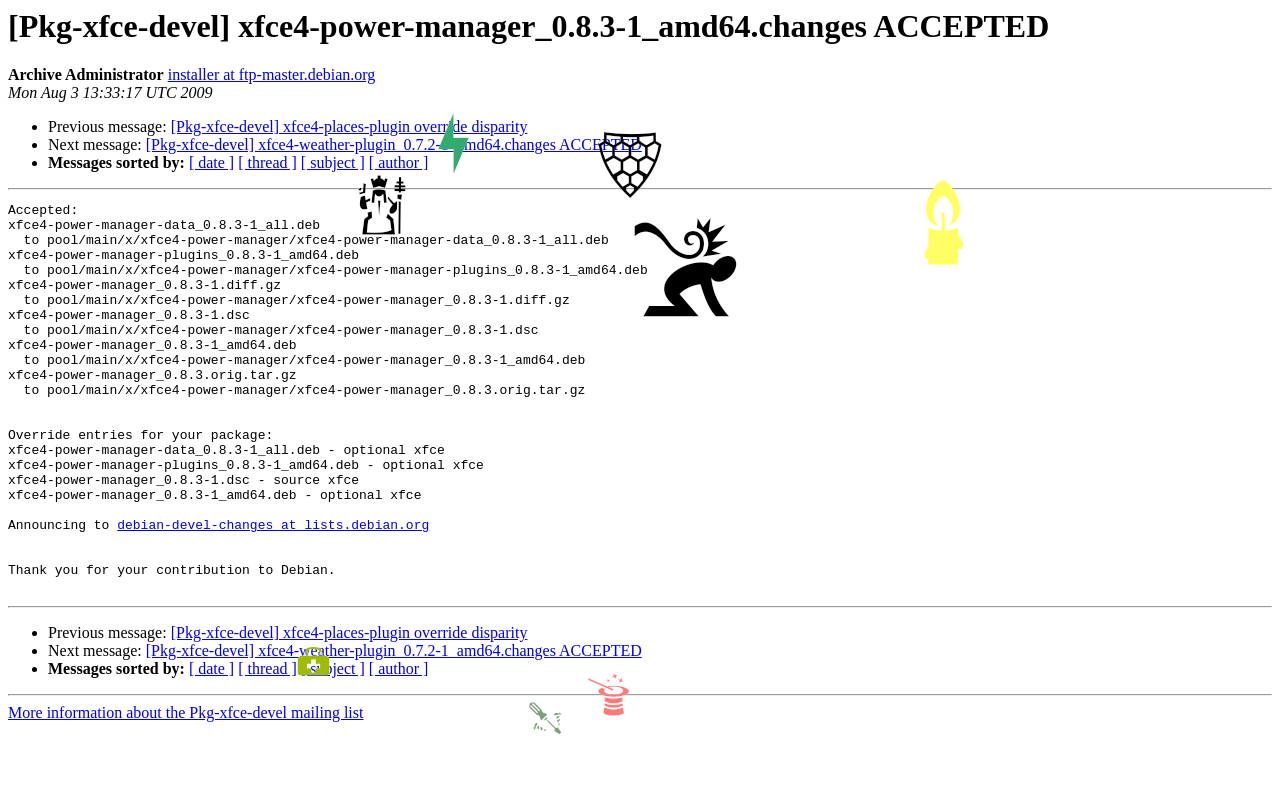 Image resolution: width=1280 pixels, height=808 pixels. What do you see at coordinates (685, 265) in the screenshot?
I see `indicates slavery or oppression theme in historical game content` at bounding box center [685, 265].